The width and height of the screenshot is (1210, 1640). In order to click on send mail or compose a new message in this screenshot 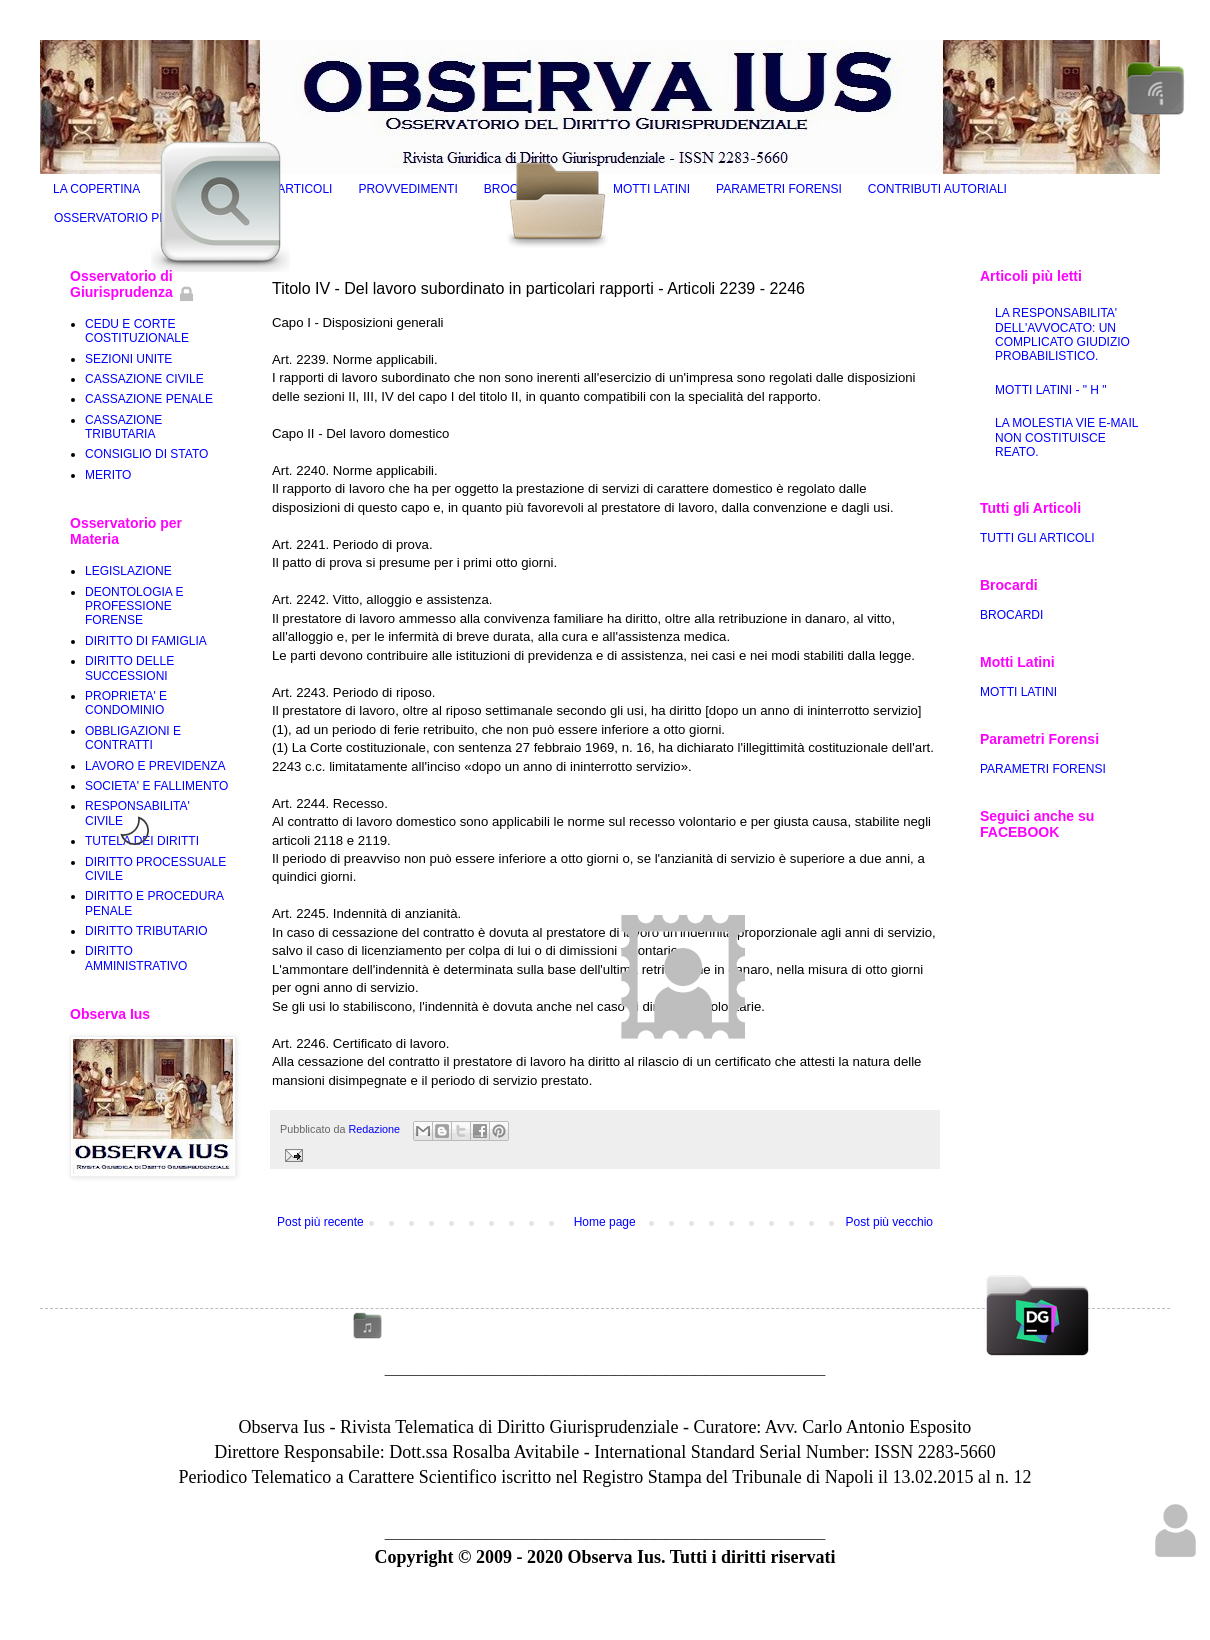, I will do `click(679, 981)`.